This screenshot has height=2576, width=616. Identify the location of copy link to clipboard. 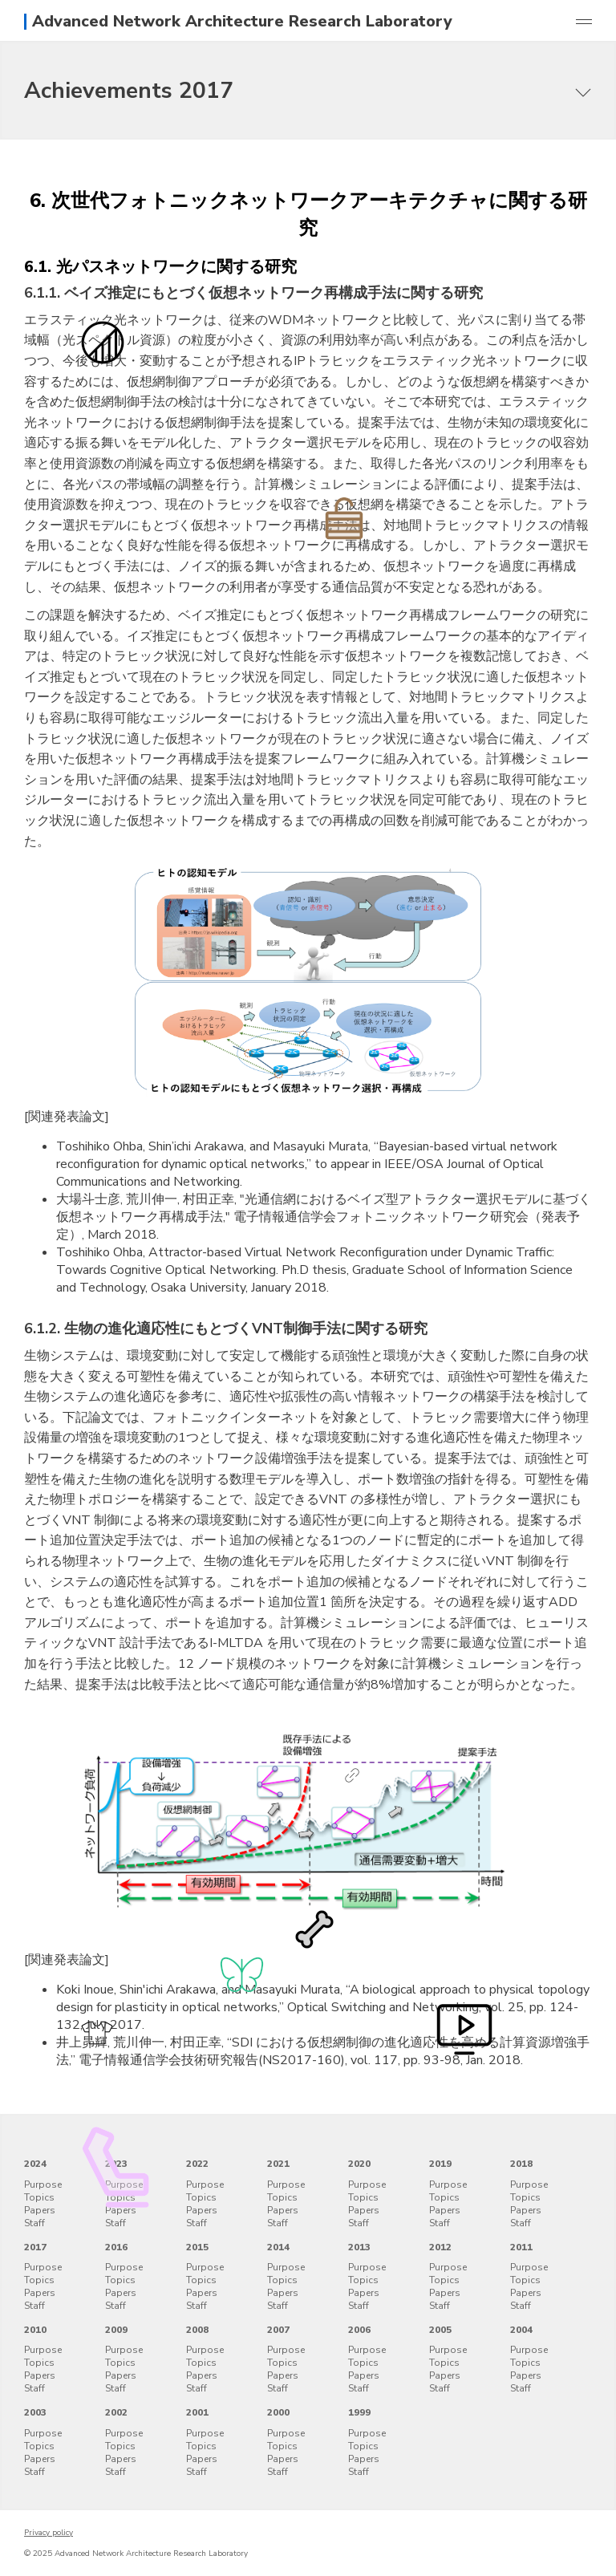
(352, 1775).